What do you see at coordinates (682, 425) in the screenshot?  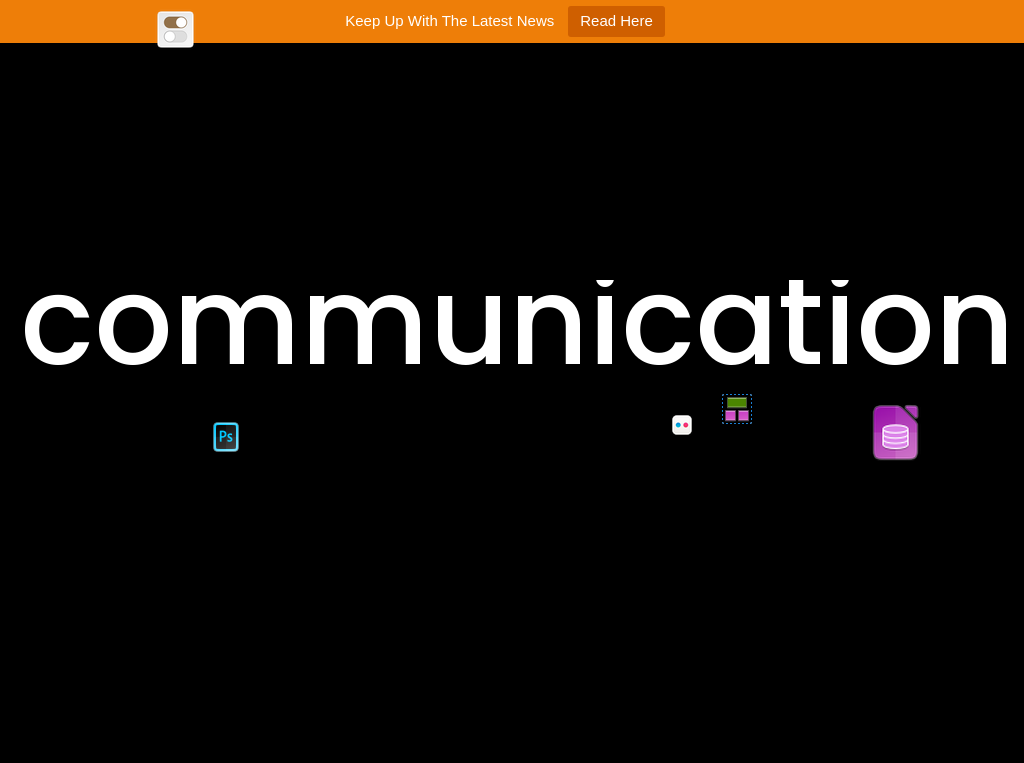 I see `open the flickr app` at bounding box center [682, 425].